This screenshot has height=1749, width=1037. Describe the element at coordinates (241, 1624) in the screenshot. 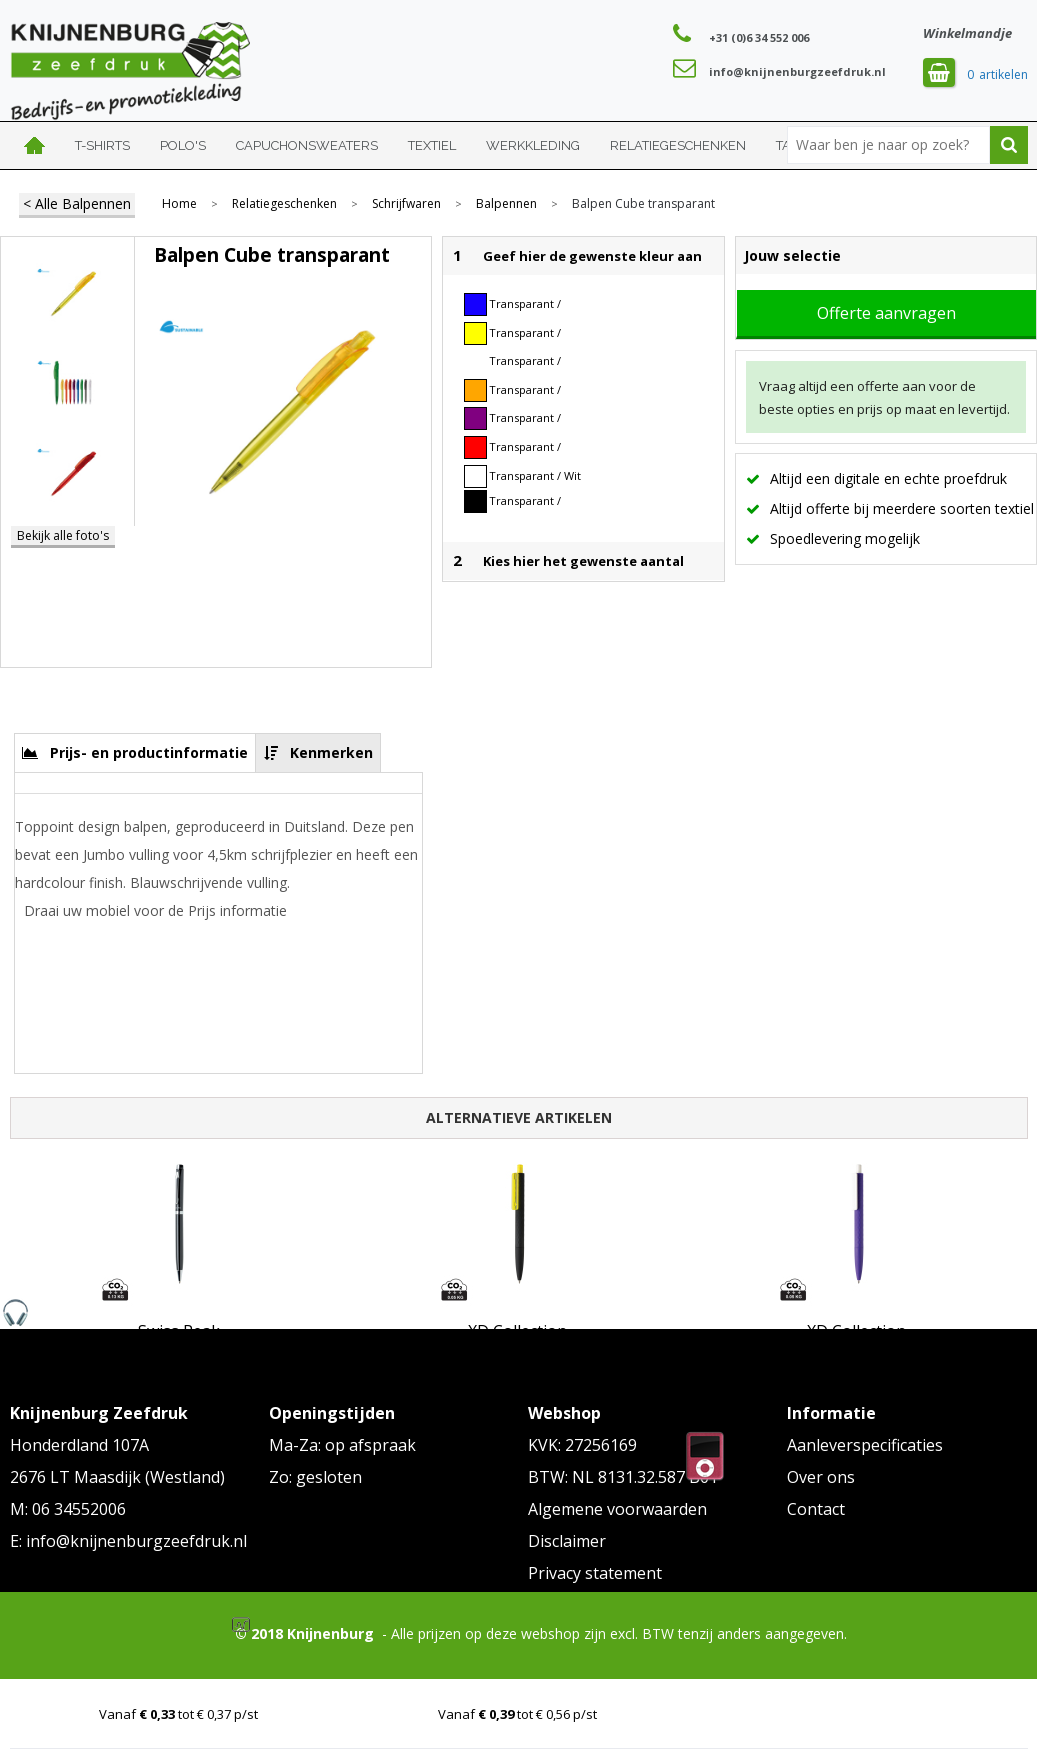

I see `view system resource usage and performance metrics` at that location.